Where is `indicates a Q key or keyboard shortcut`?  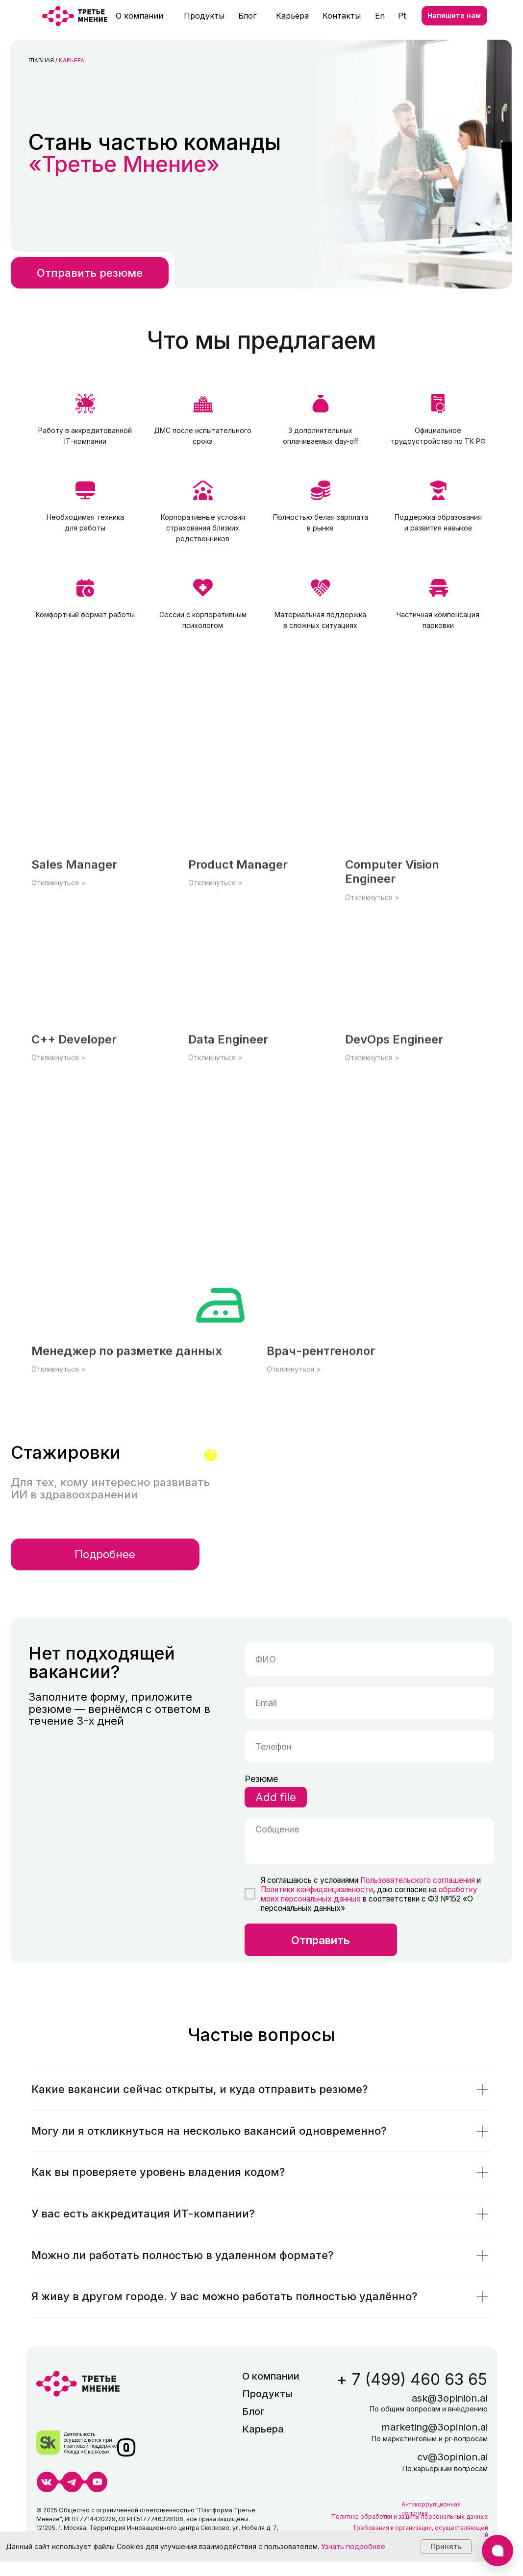 indicates a Q key or keyboard shortcut is located at coordinates (126, 2447).